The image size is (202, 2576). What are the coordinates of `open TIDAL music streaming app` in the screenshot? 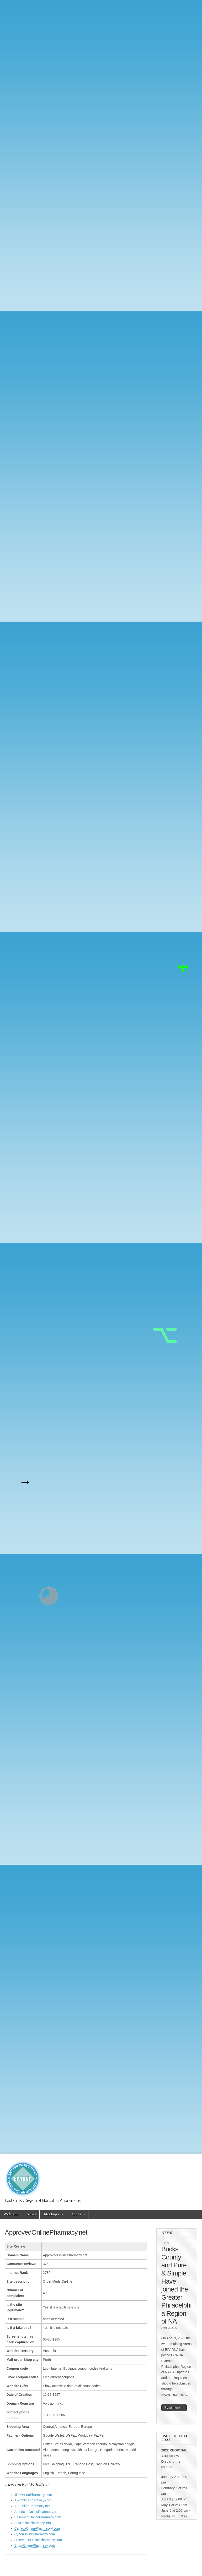 It's located at (183, 968).